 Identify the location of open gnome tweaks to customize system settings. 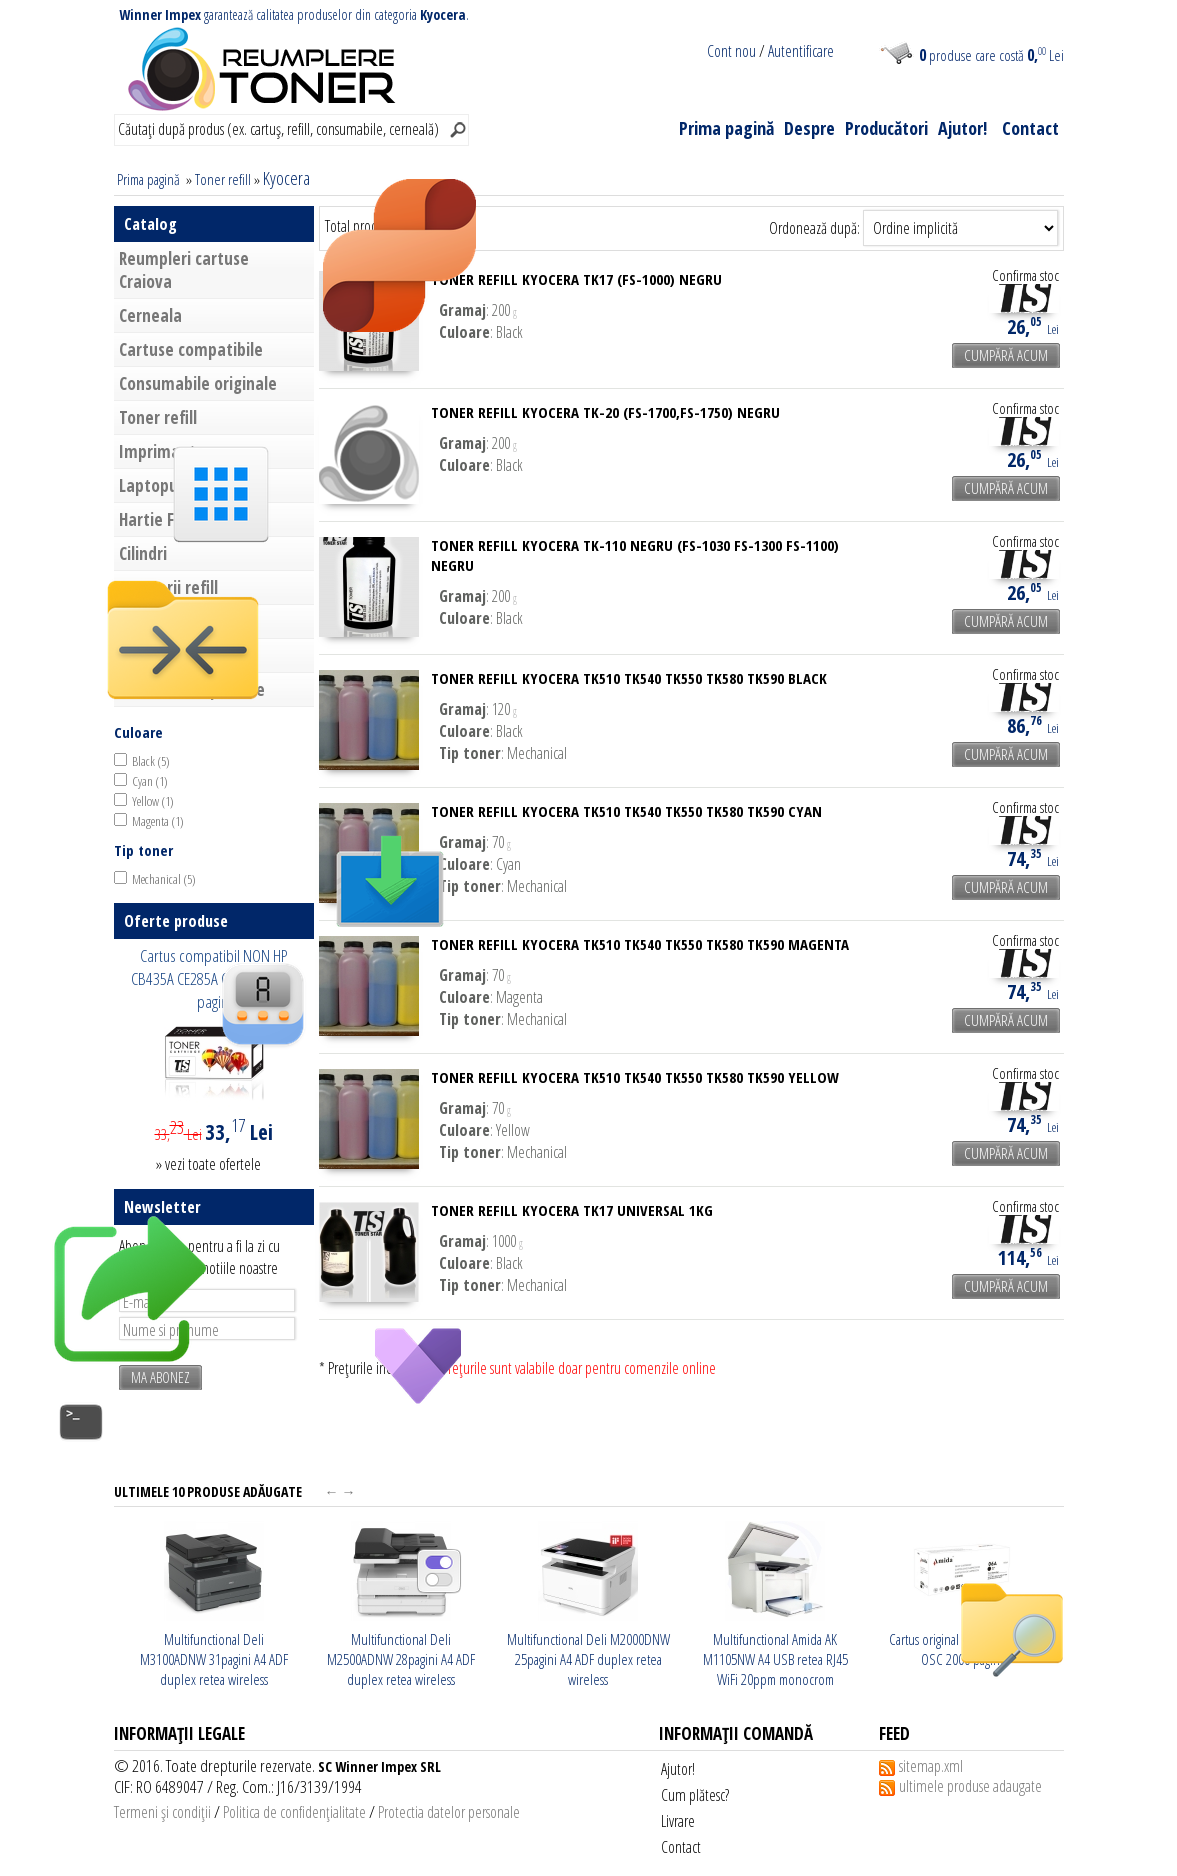
(439, 1571).